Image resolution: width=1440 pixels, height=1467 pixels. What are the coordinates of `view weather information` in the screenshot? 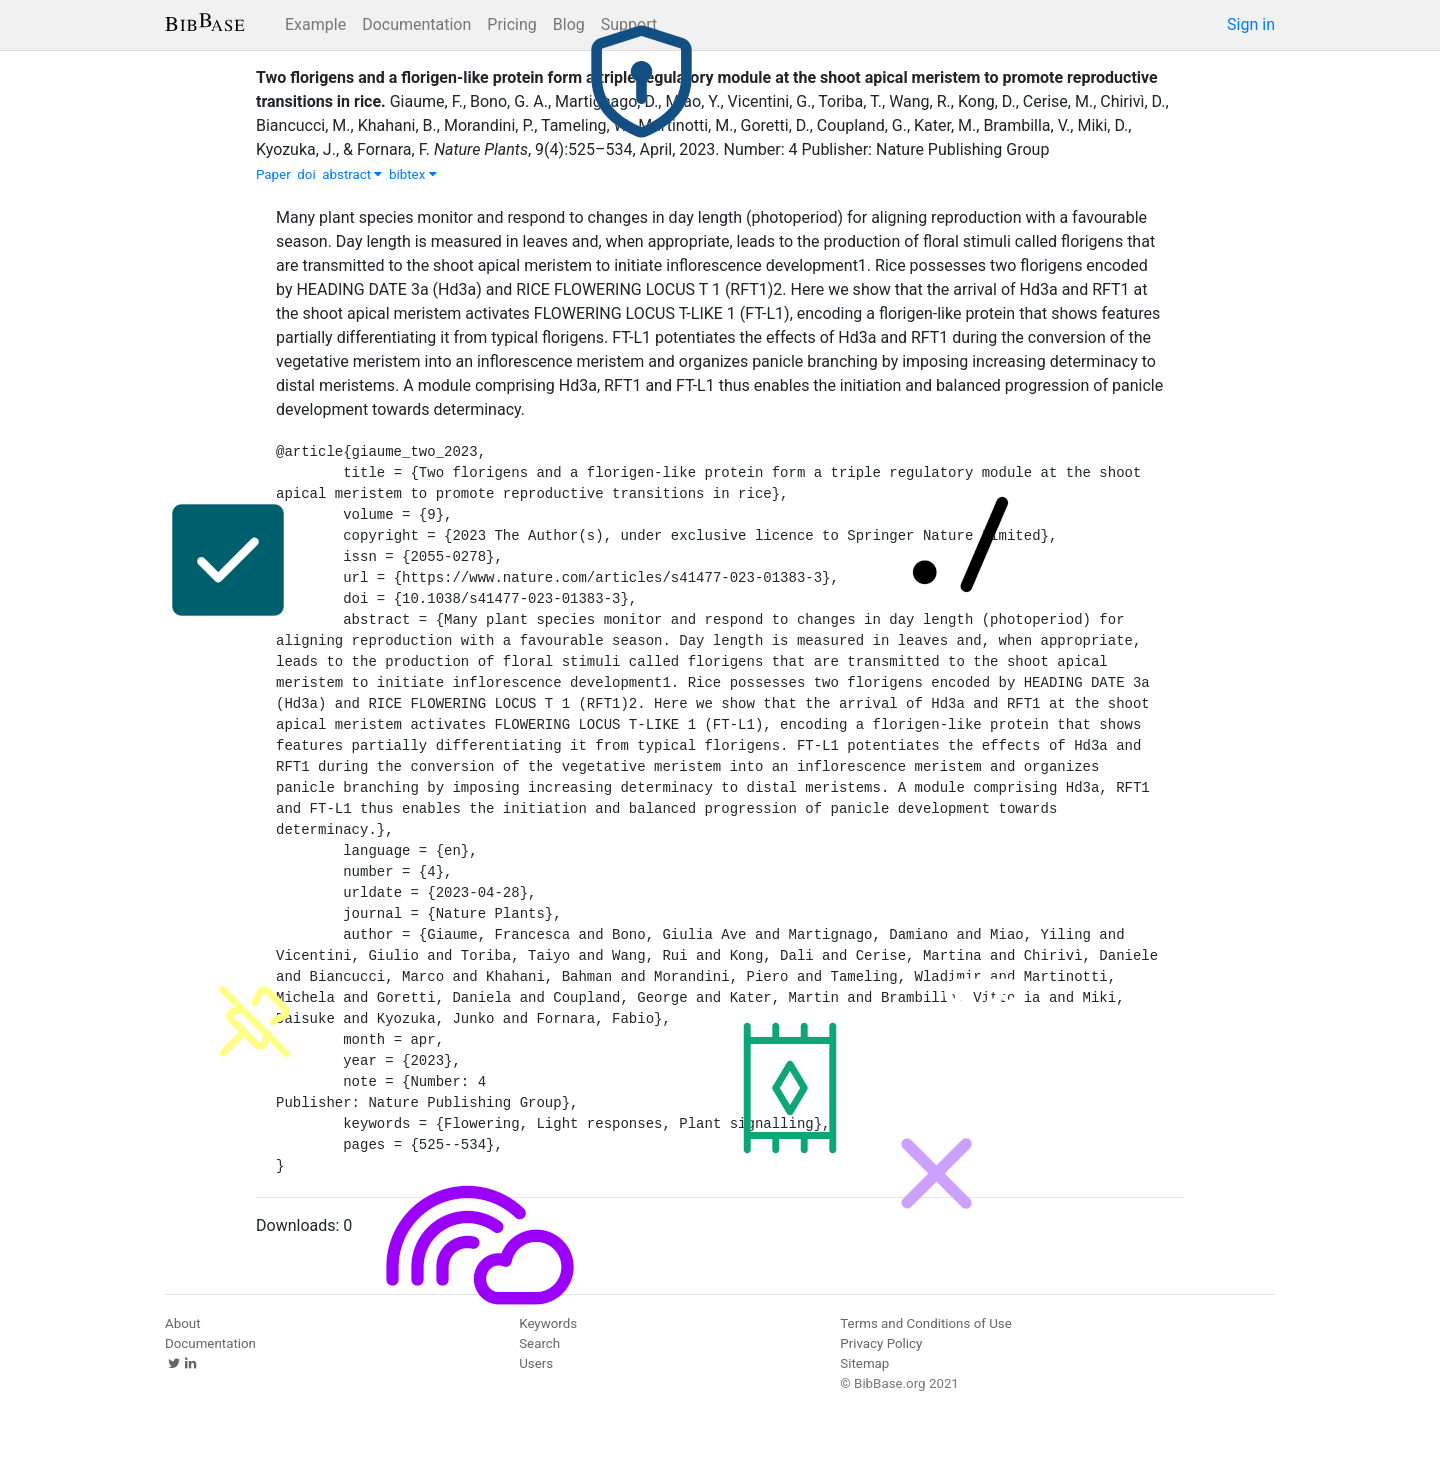 It's located at (480, 1242).